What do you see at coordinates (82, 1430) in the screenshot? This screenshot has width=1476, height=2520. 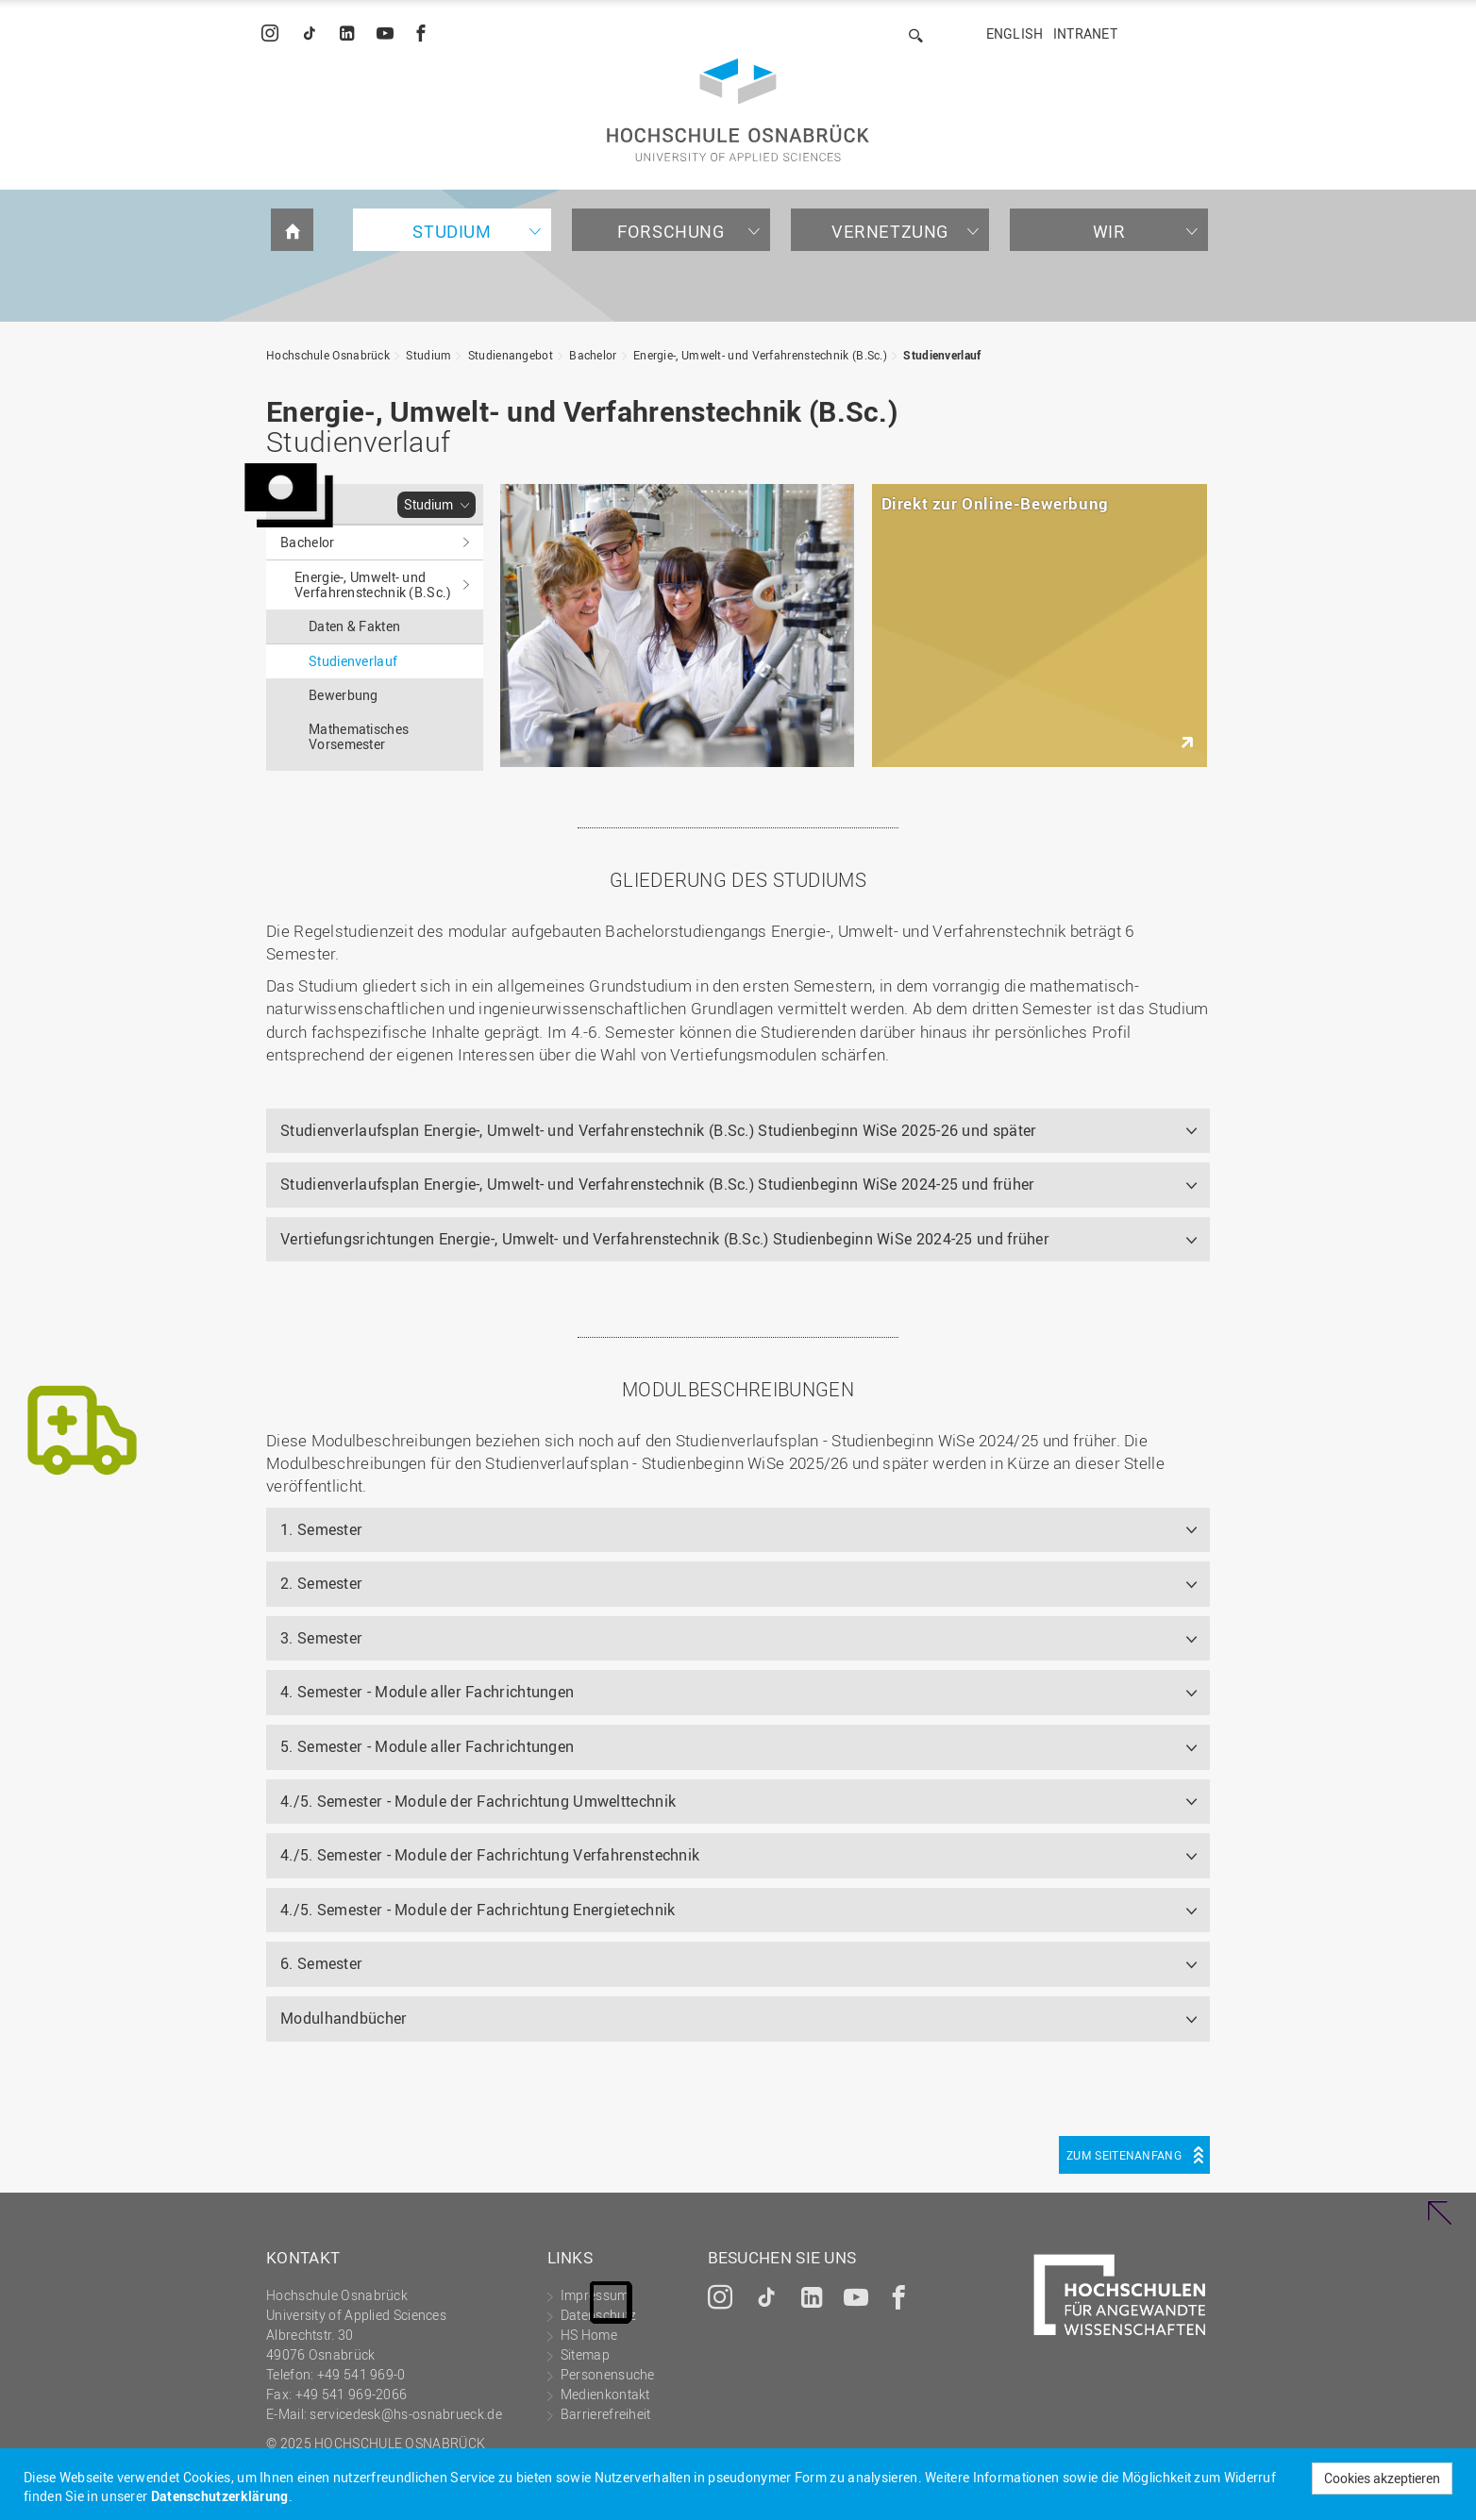 I see `access emergency medical services` at bounding box center [82, 1430].